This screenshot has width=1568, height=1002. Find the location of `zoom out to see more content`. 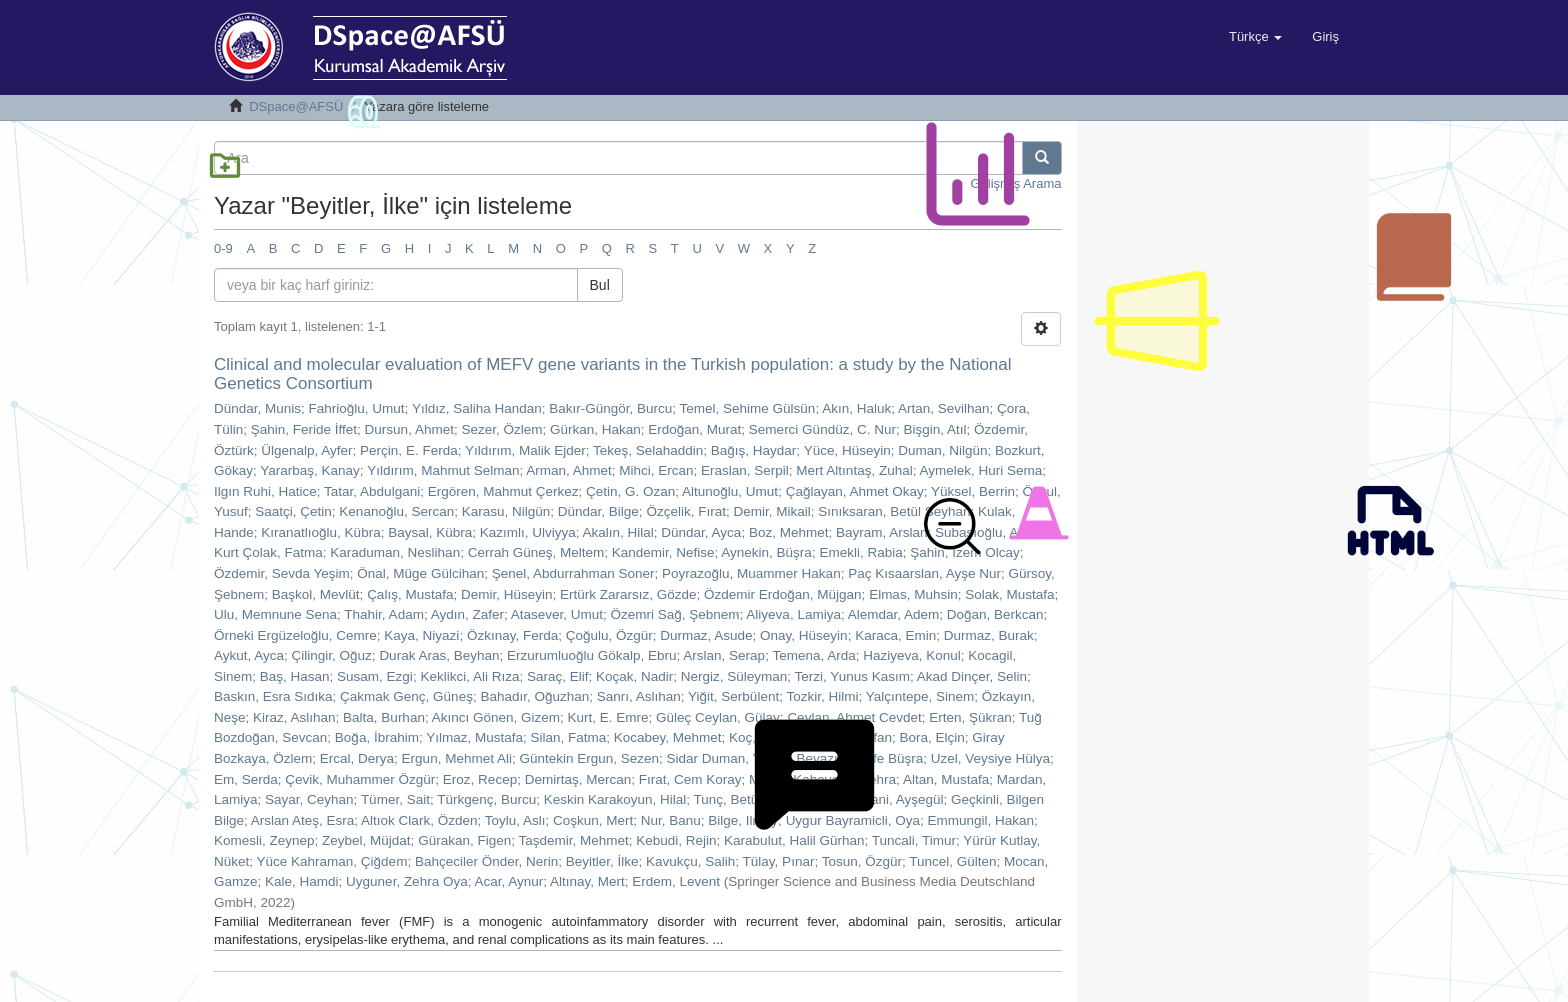

zoom out to see more content is located at coordinates (953, 527).